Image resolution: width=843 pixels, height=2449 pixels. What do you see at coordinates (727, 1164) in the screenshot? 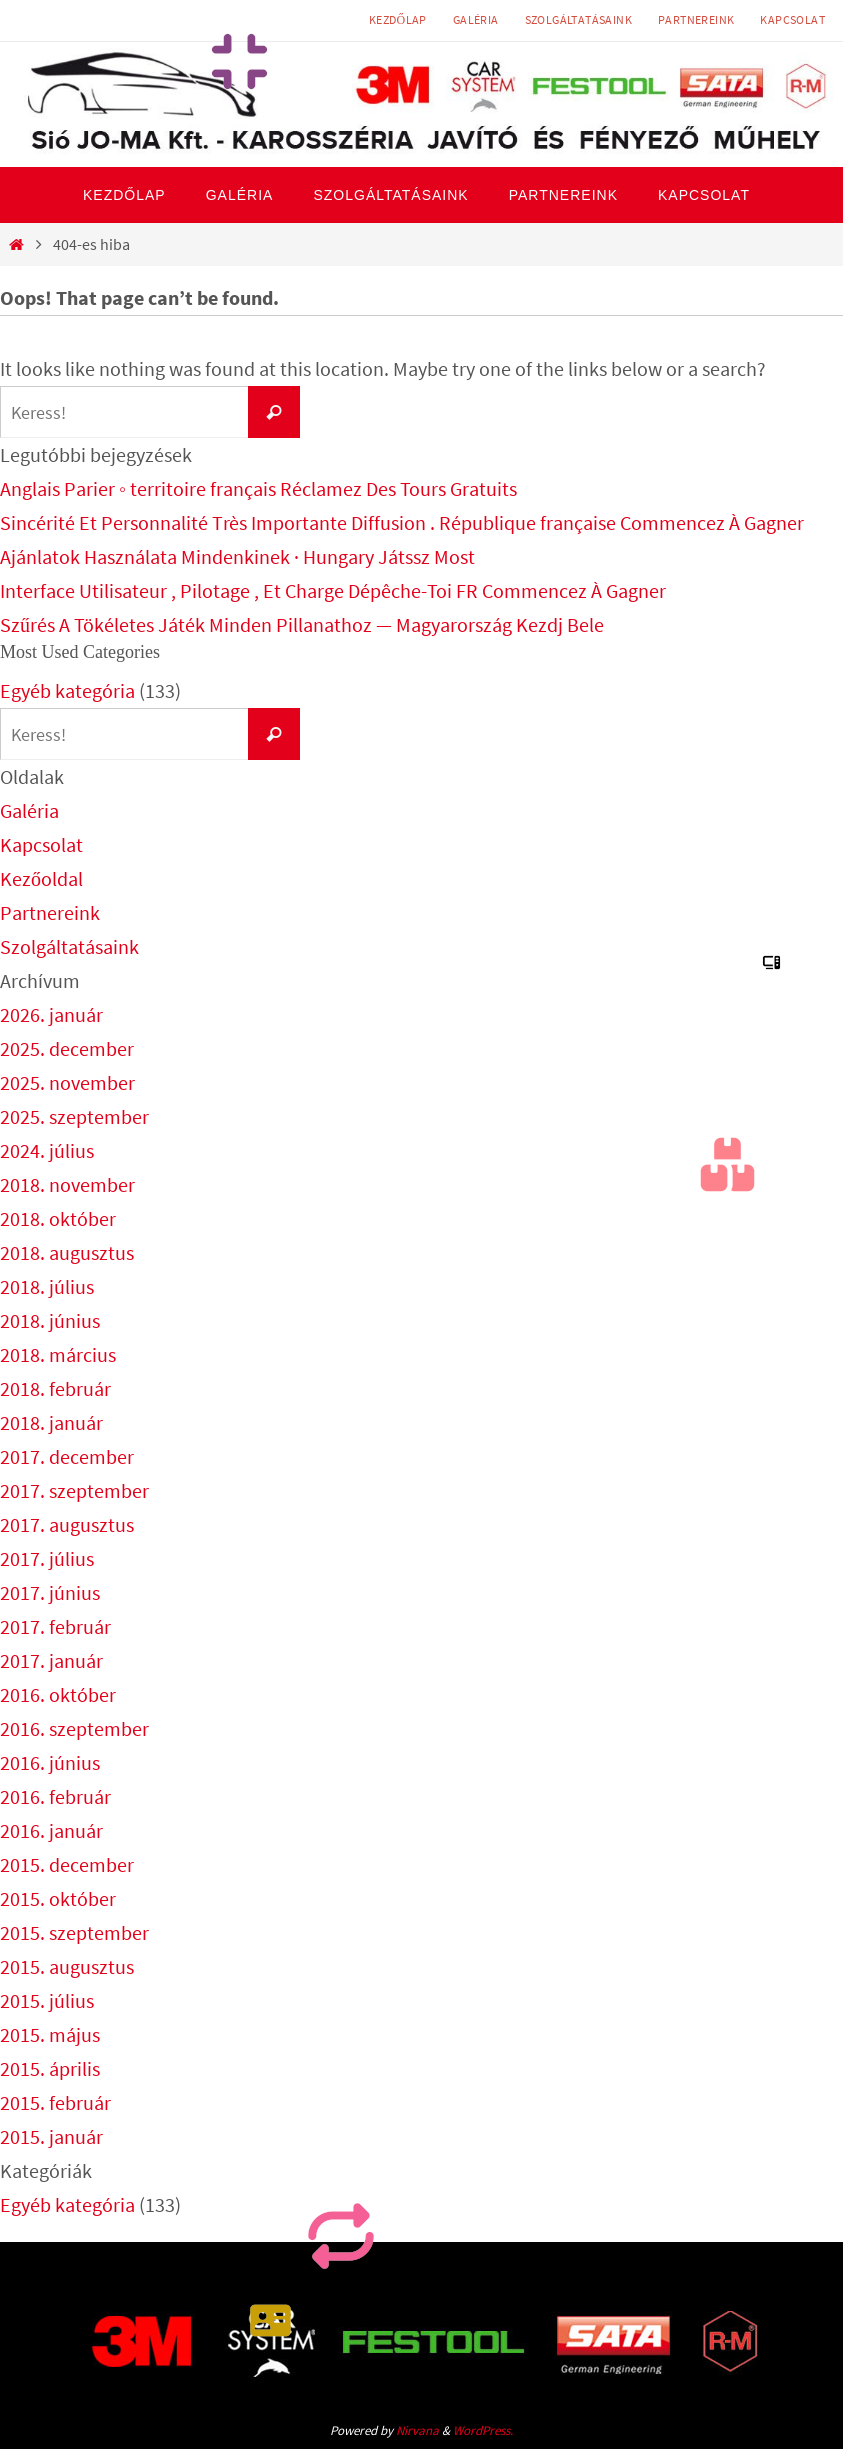
I see `view inventory or stock items` at bounding box center [727, 1164].